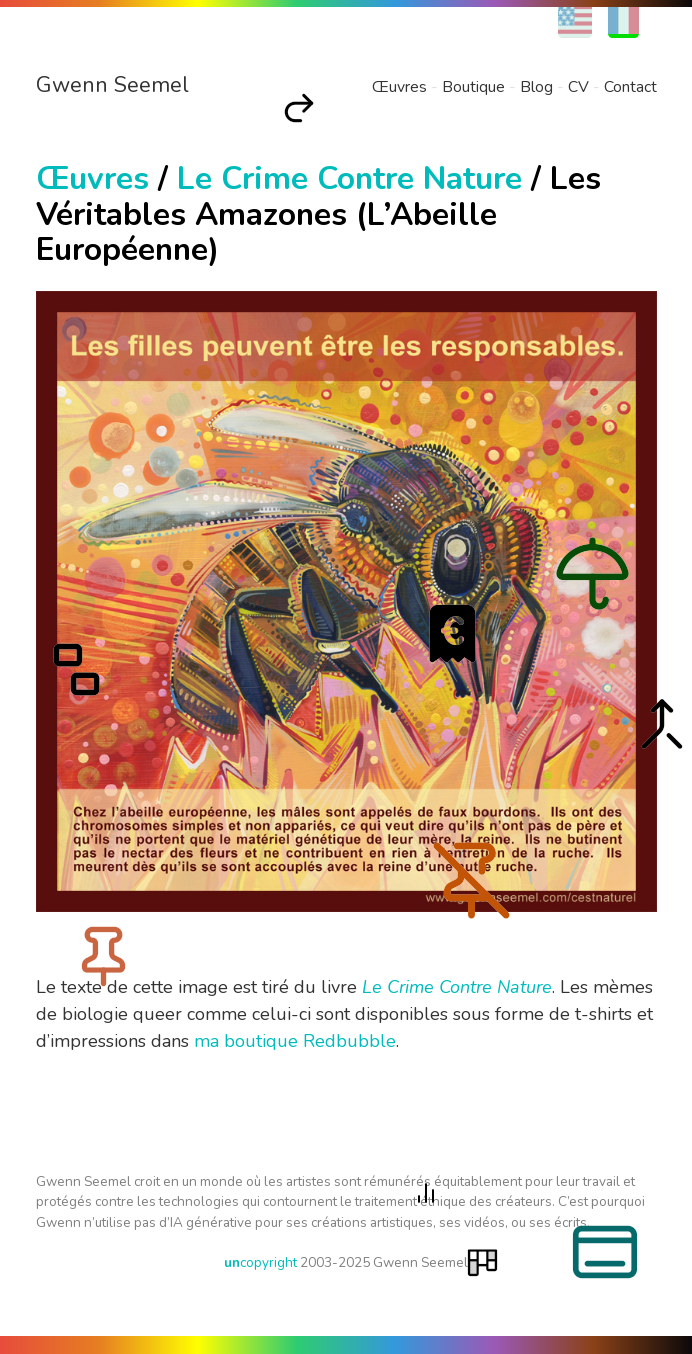 The width and height of the screenshot is (692, 1354). What do you see at coordinates (471, 880) in the screenshot?
I see `unpin an item from its current location` at bounding box center [471, 880].